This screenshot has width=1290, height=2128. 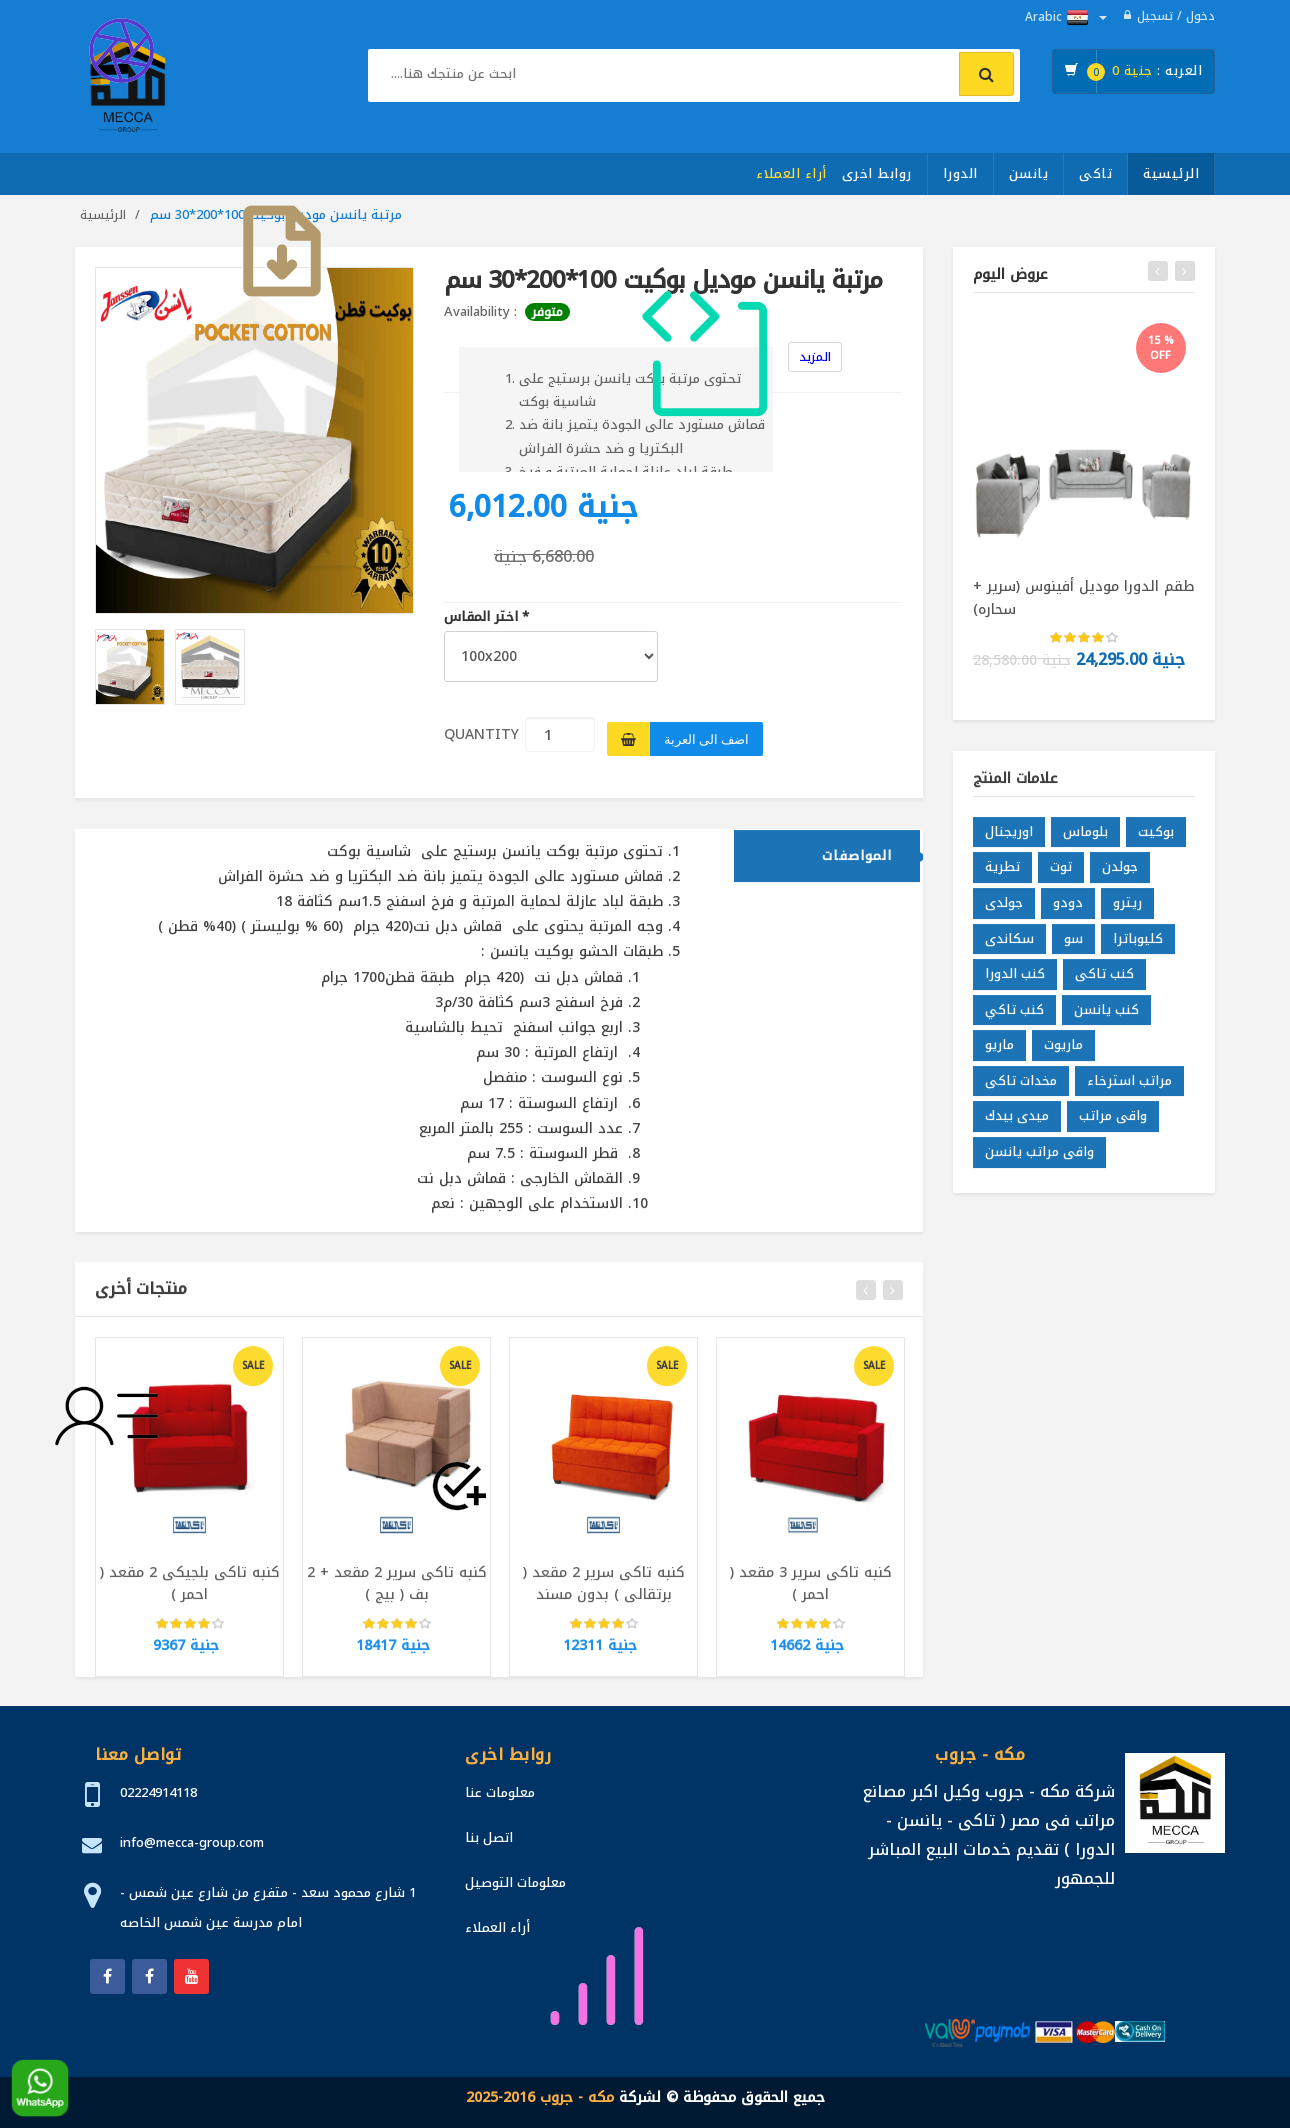 What do you see at coordinates (105, 1416) in the screenshot?
I see `view user list or directory` at bounding box center [105, 1416].